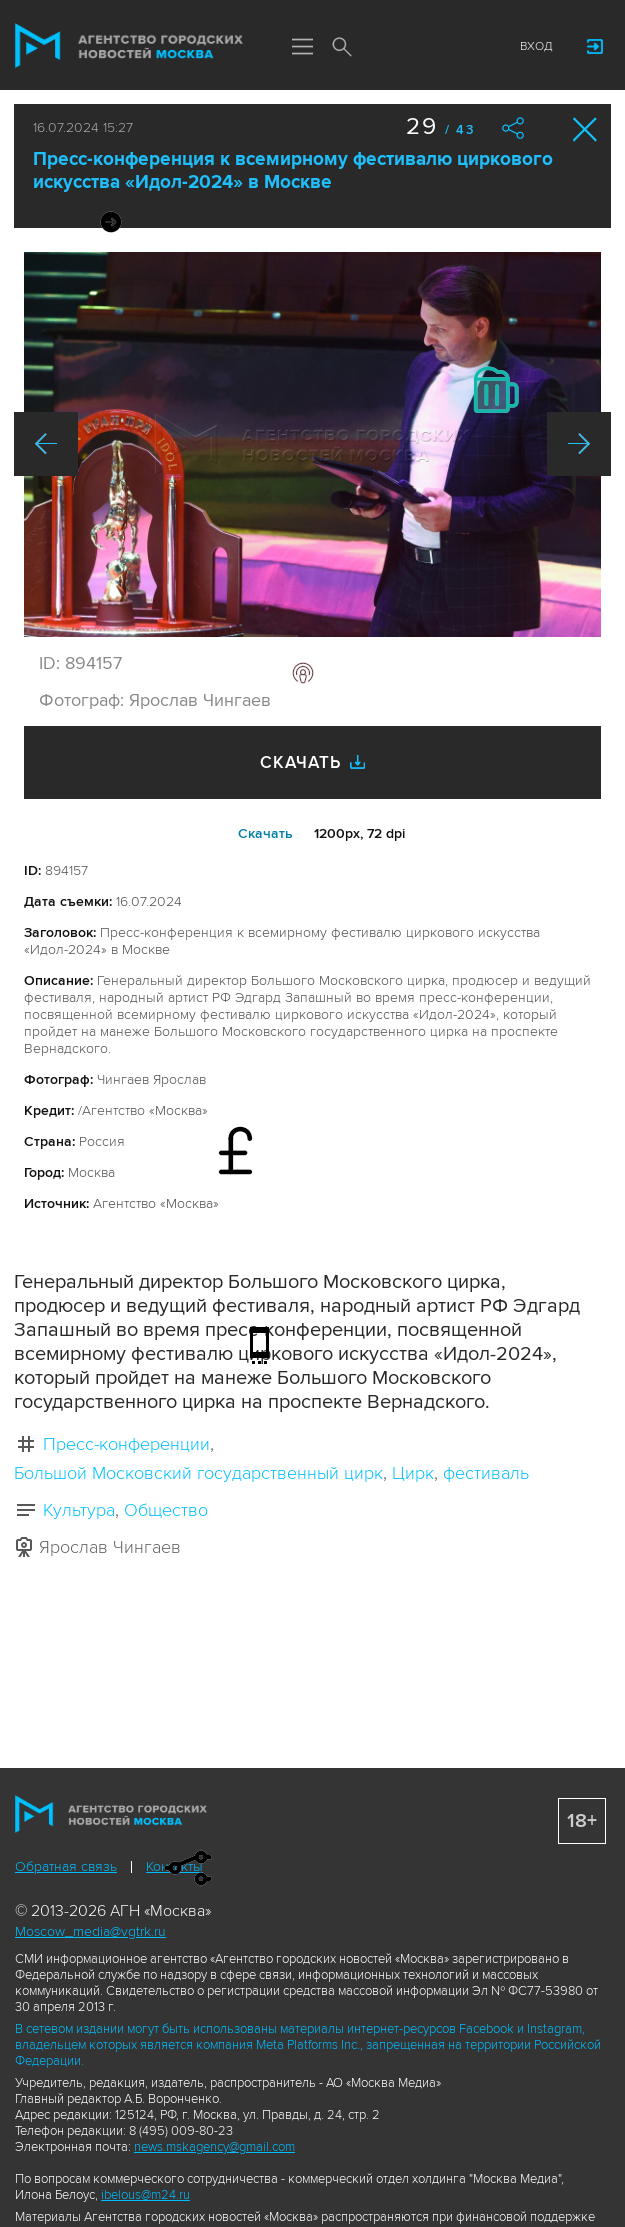 This screenshot has height=2227, width=625. I want to click on view pricing in British pounds, so click(235, 1150).